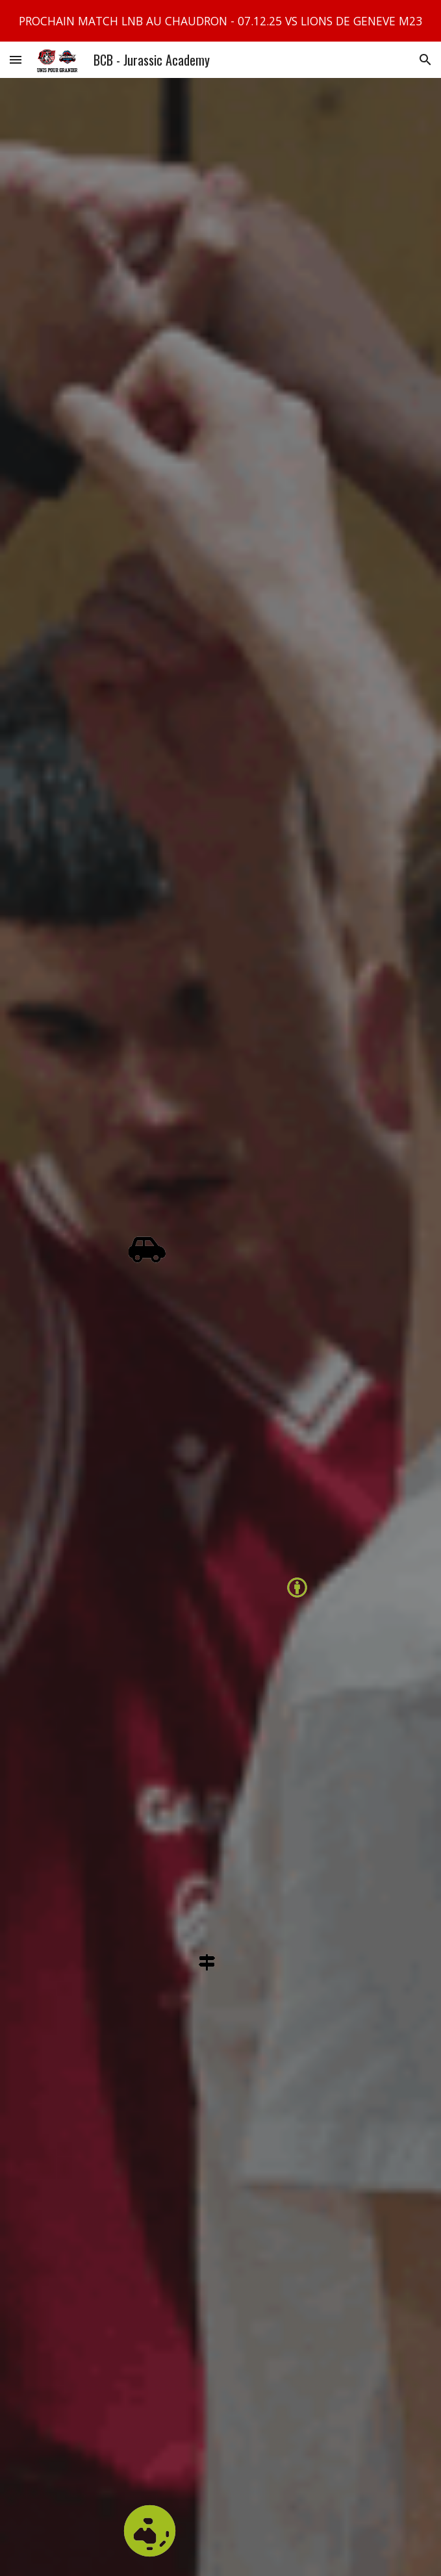  What do you see at coordinates (207, 1962) in the screenshot?
I see `navigate to directions or wayfinding` at bounding box center [207, 1962].